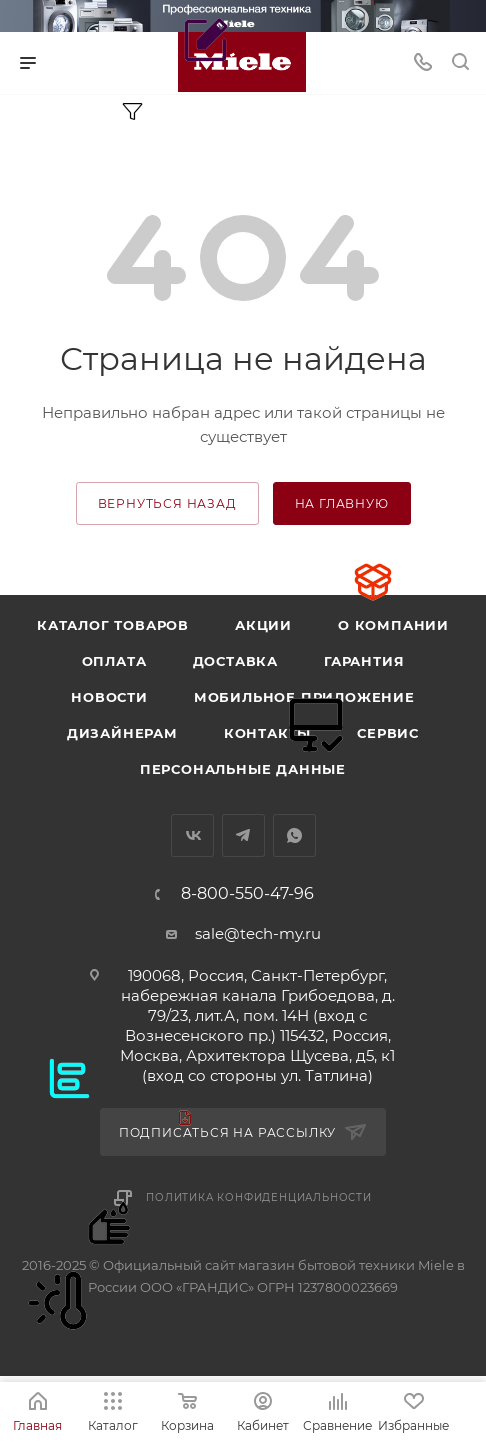 The image size is (486, 1444). Describe the element at coordinates (185, 1118) in the screenshot. I see `download file` at that location.